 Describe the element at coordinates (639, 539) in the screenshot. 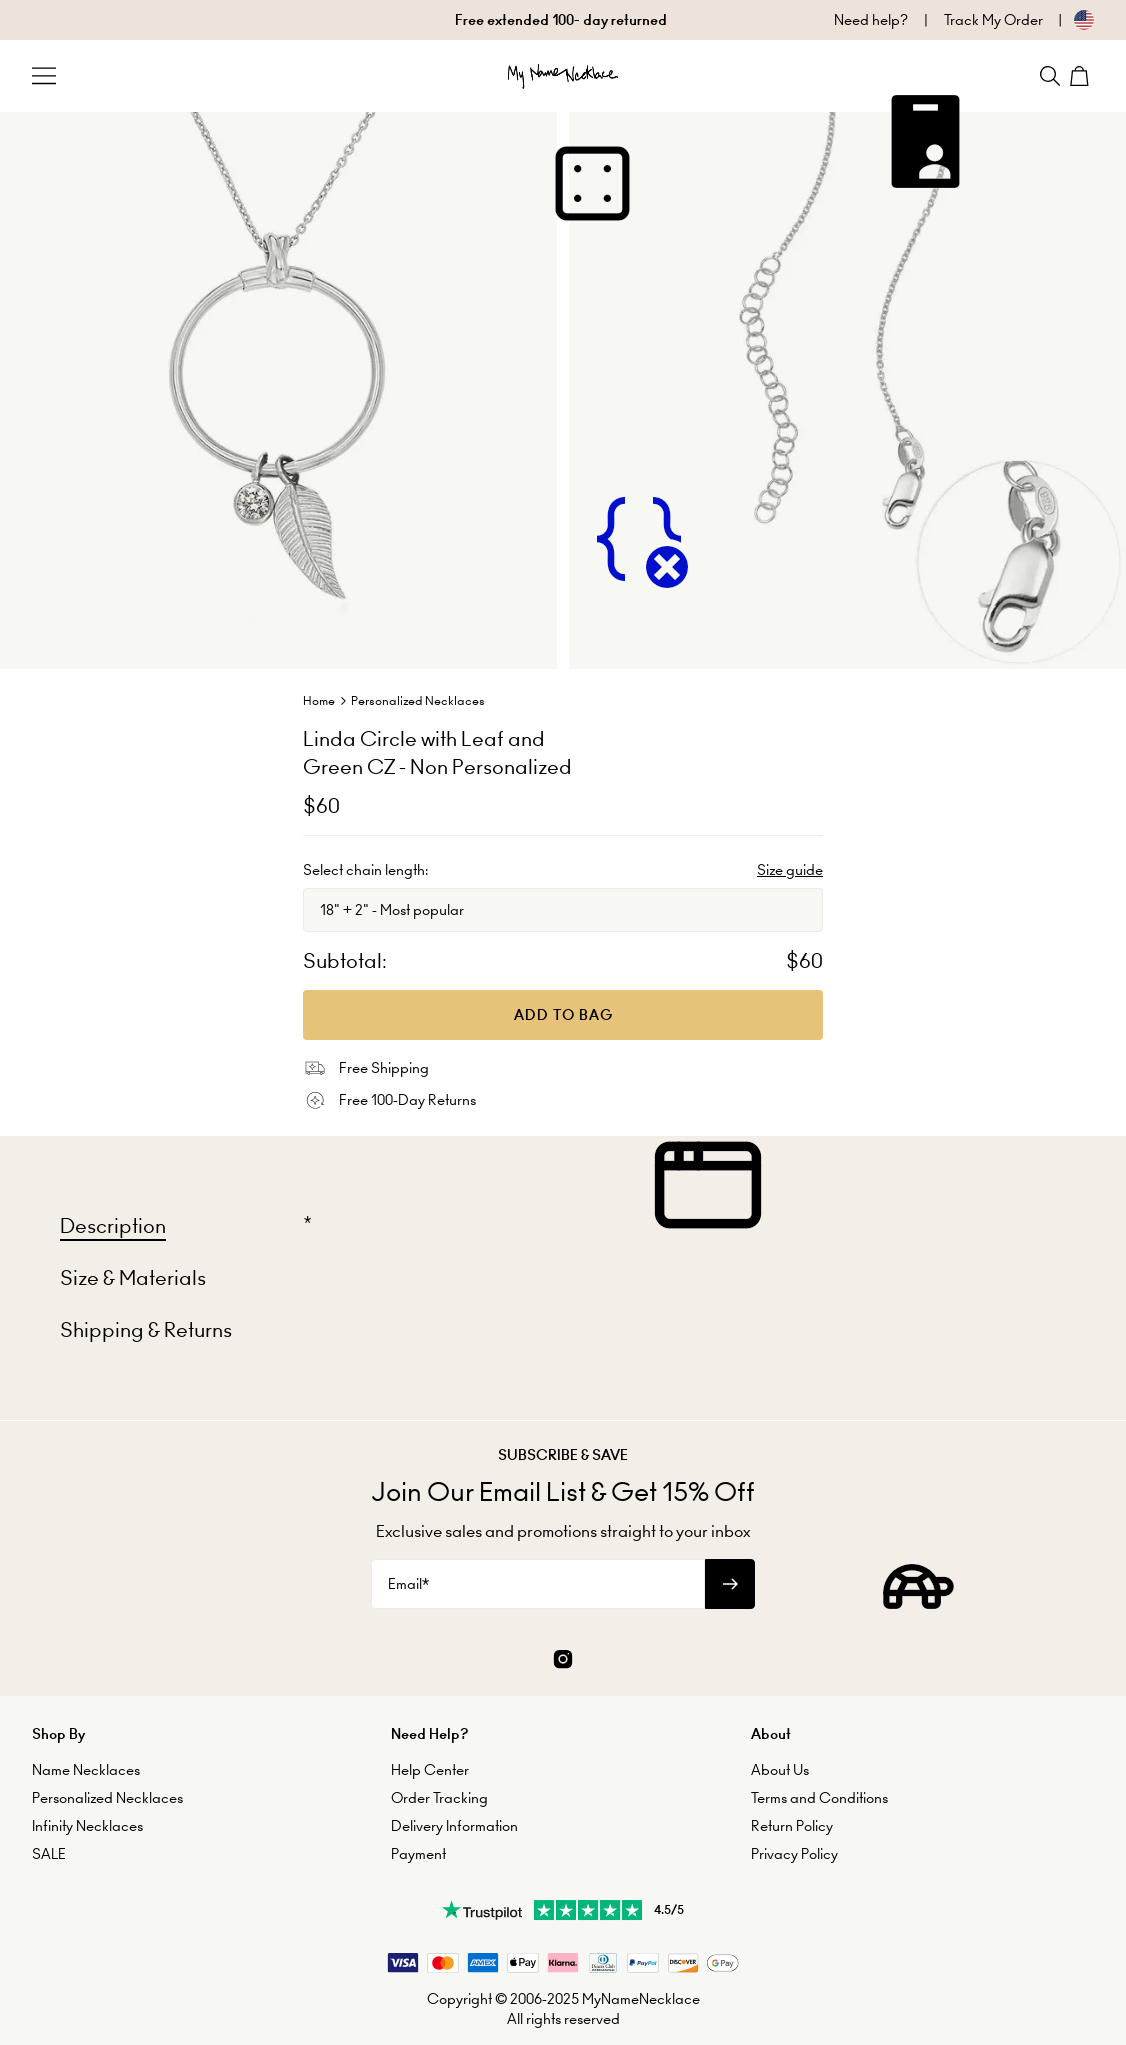

I see `indicates a syntax error with mismatched brackets` at that location.